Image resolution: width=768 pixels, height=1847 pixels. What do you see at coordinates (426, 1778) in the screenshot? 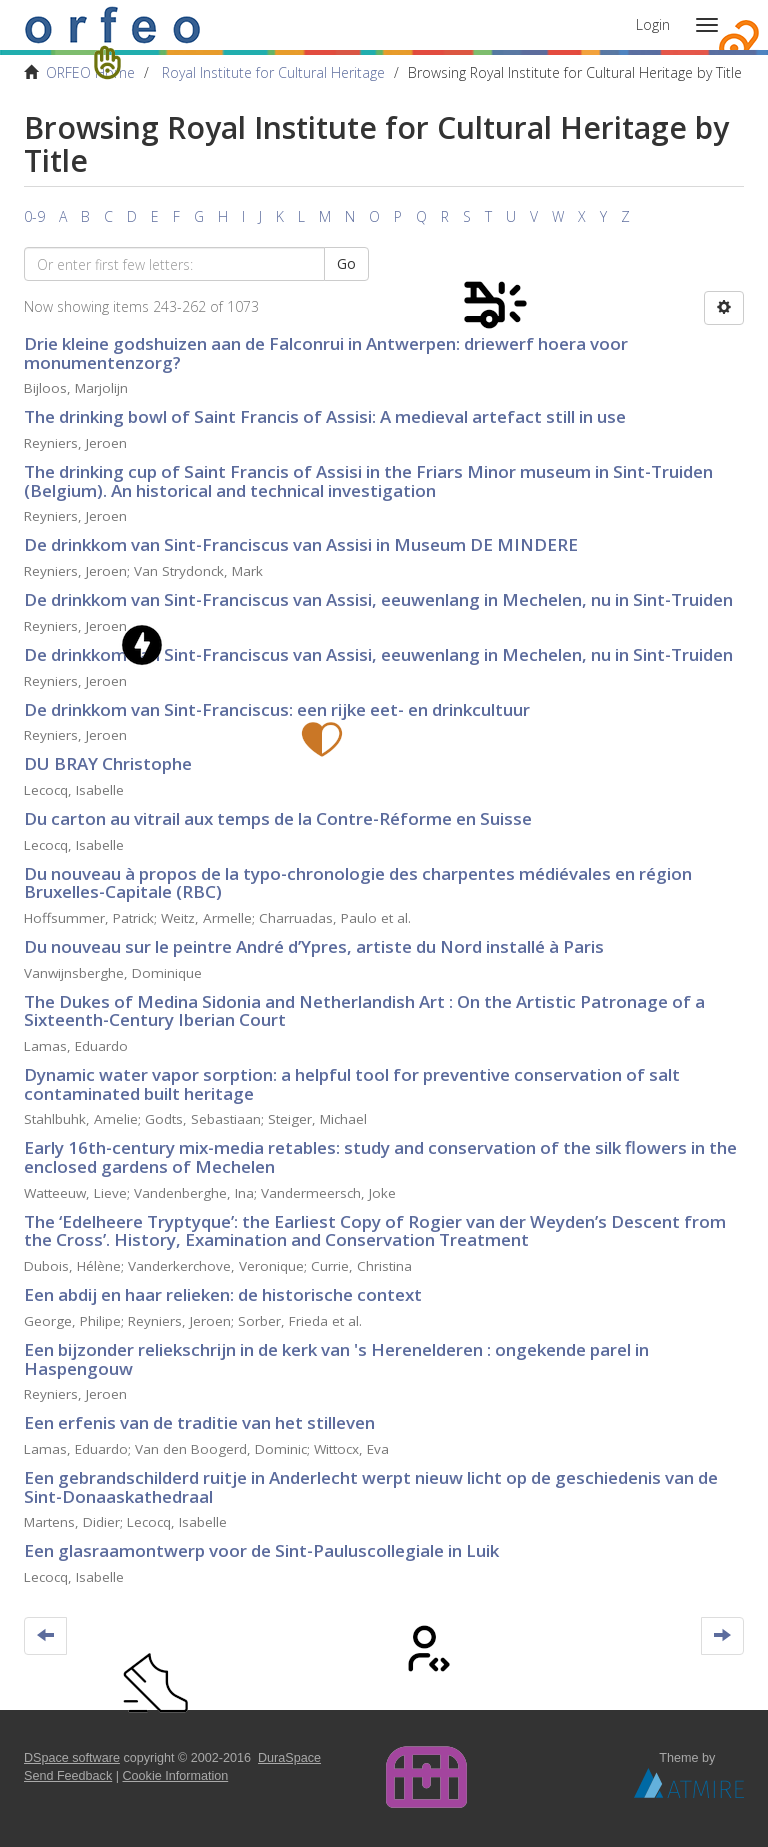
I see `access stored rewards or collectibles` at bounding box center [426, 1778].